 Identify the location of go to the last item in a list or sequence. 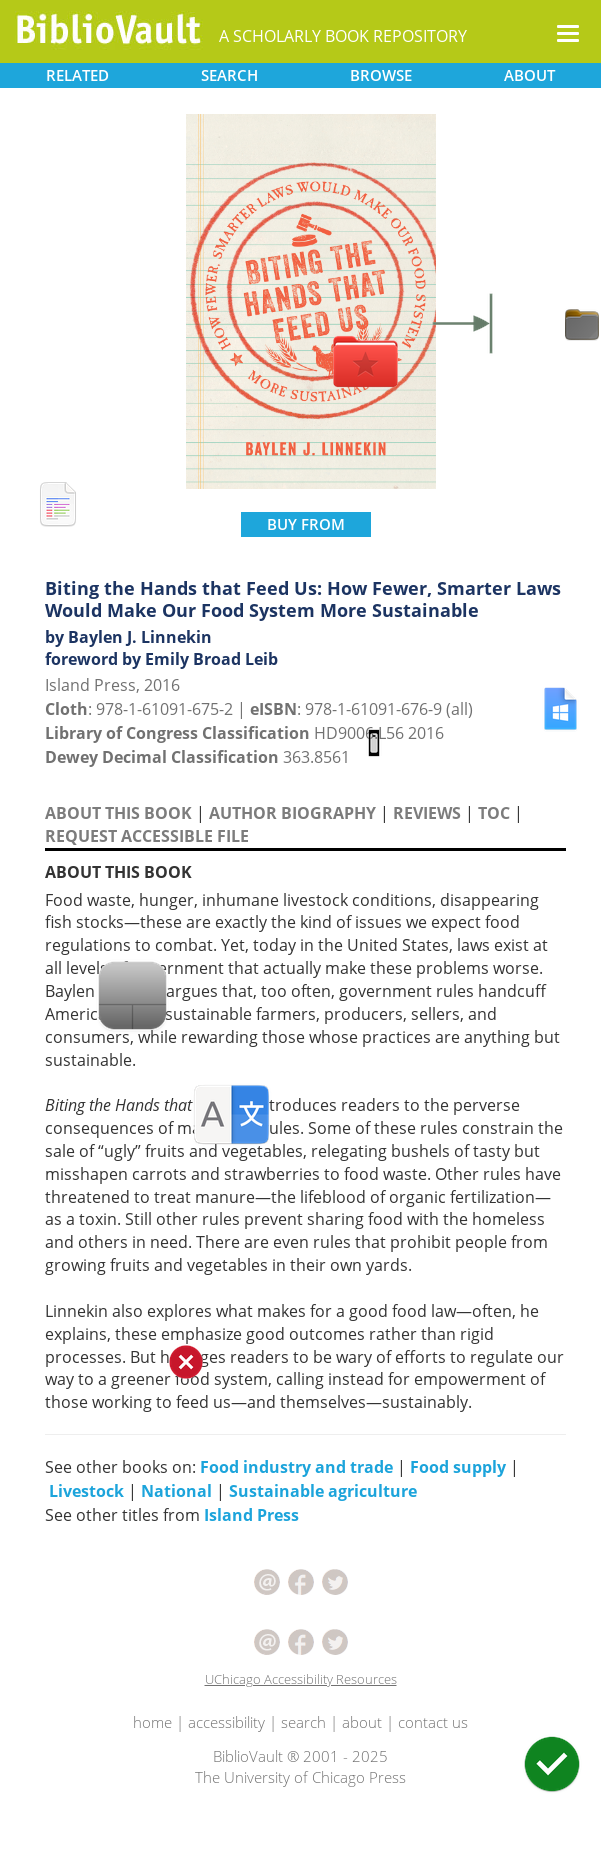
(462, 323).